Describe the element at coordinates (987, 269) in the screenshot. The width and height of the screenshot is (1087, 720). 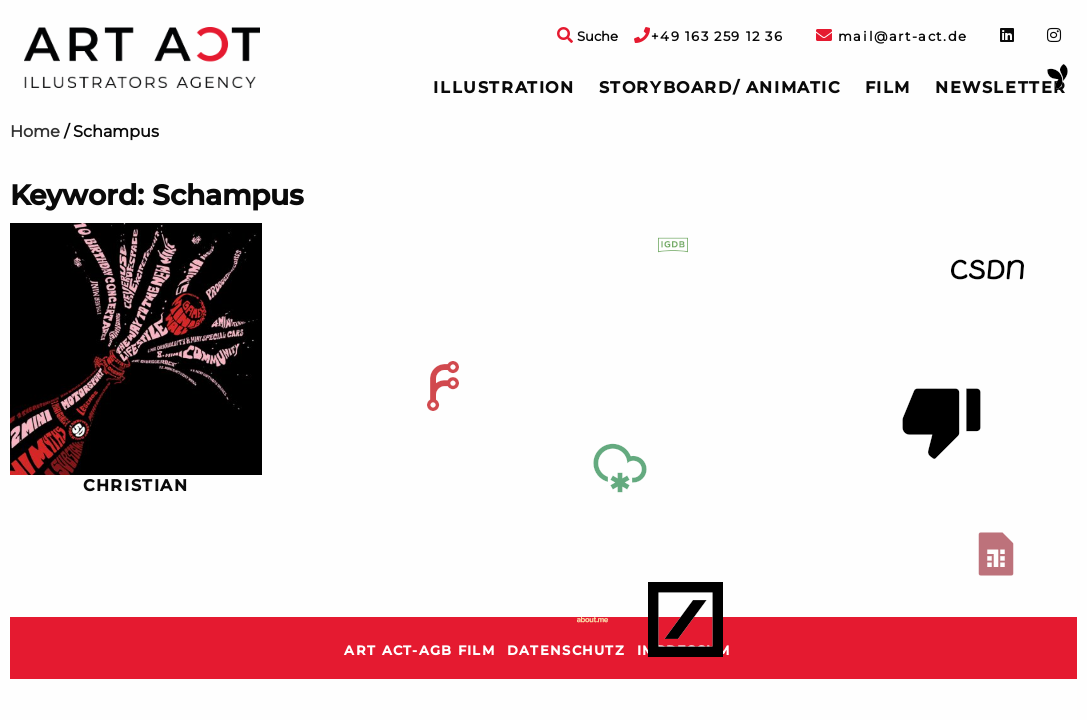
I see `visit CSDN developer community` at that location.